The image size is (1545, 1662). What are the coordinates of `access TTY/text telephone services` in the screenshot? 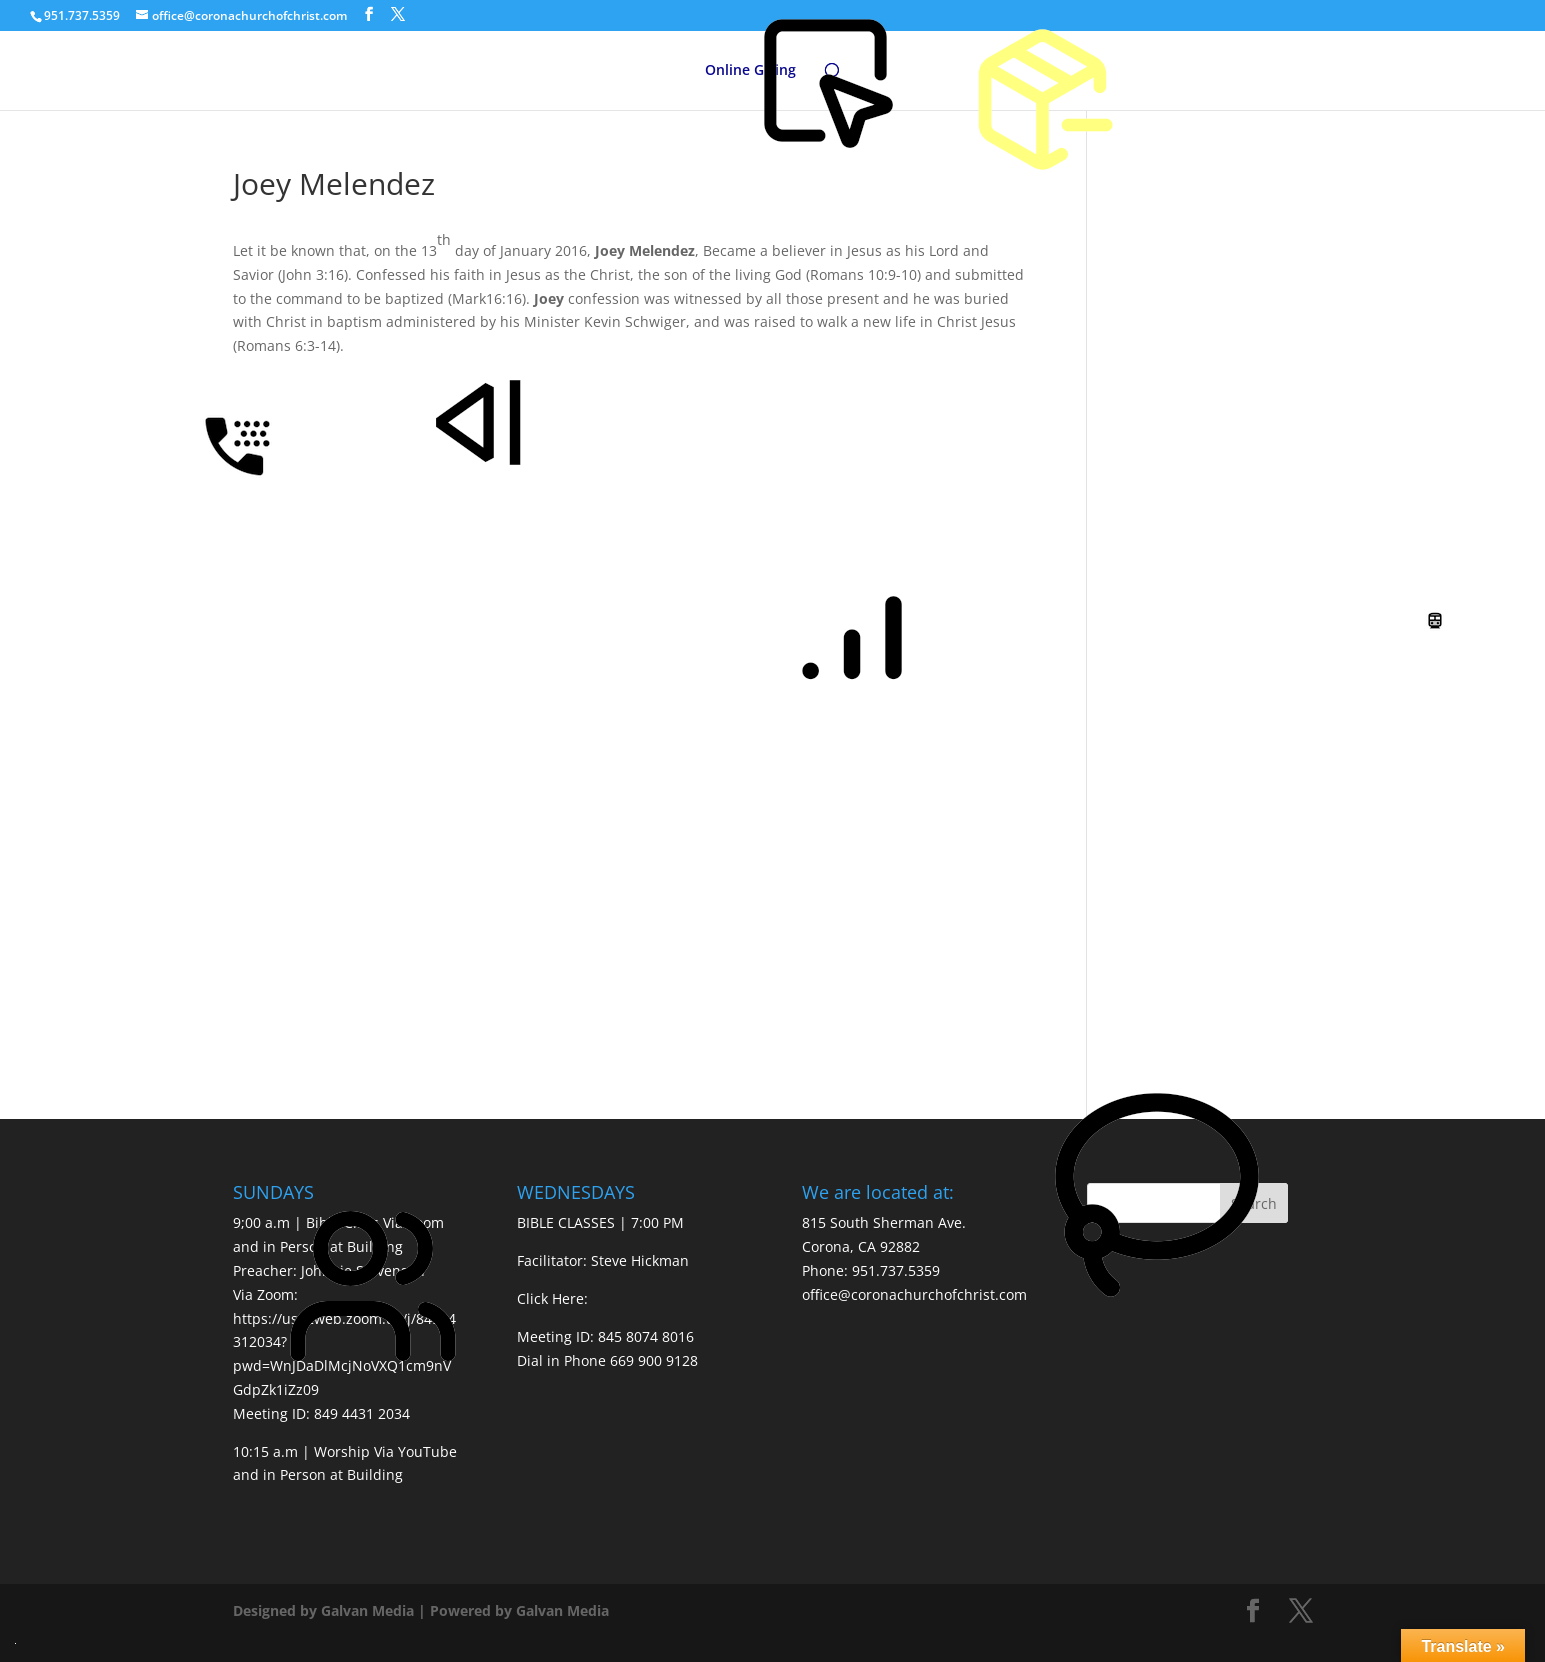 It's located at (237, 446).